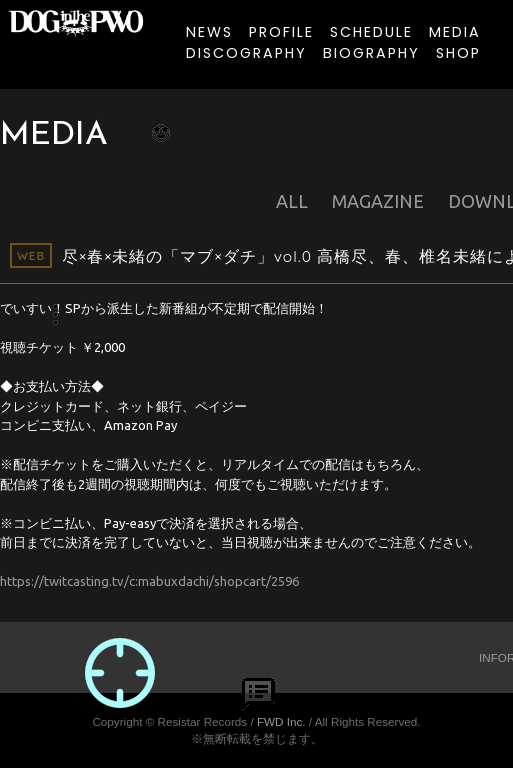  I want to click on rate something as amazing or five-star, so click(161, 133).